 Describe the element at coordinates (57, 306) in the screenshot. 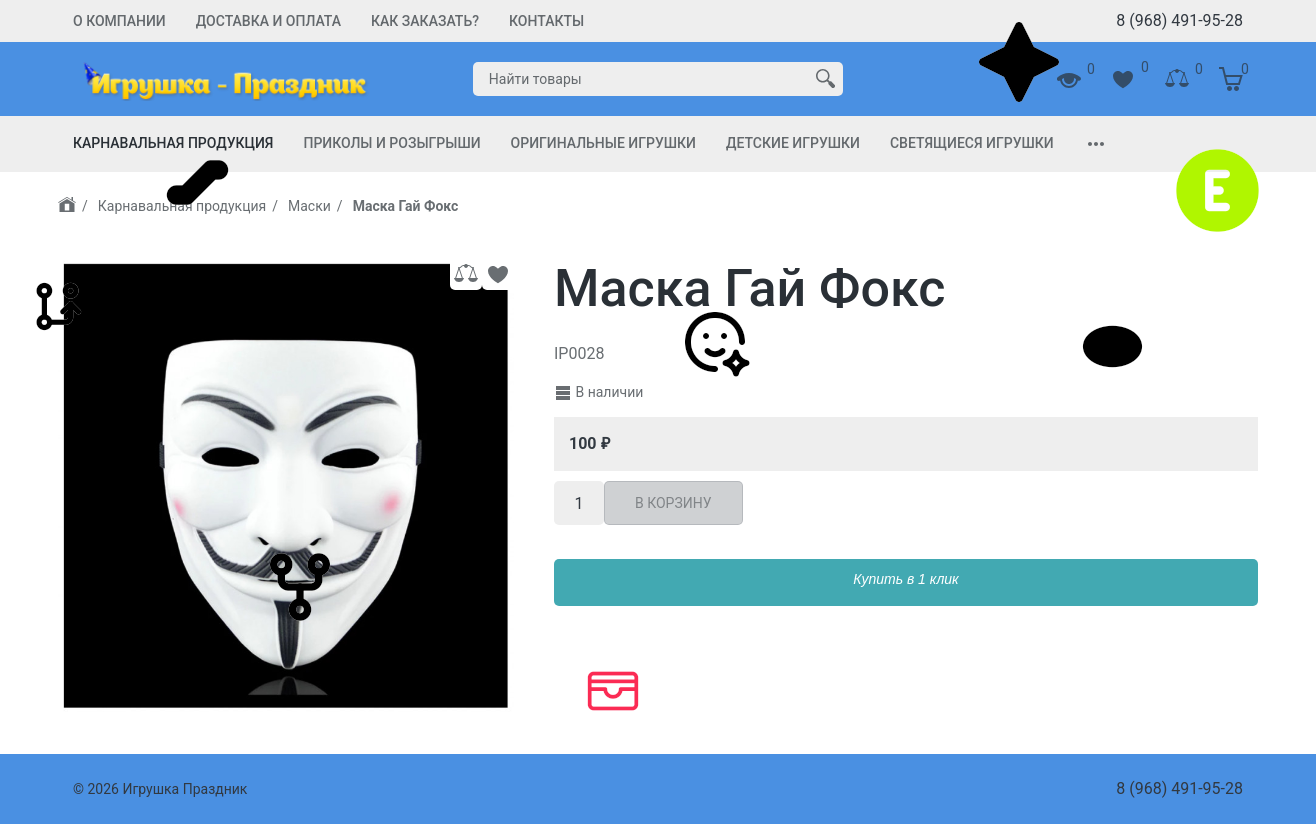

I see `create a new branch in version control` at that location.